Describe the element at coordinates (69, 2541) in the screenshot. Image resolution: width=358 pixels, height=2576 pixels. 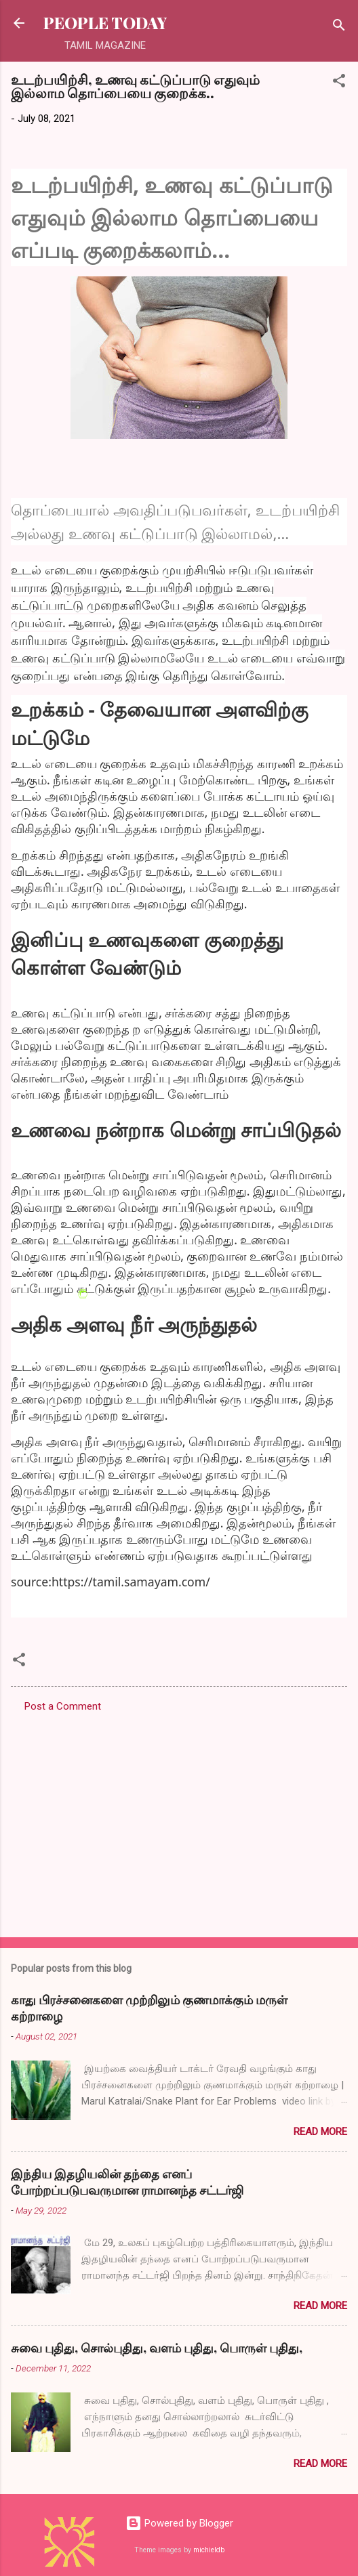
I see `indicates a favorite or loved item` at that location.